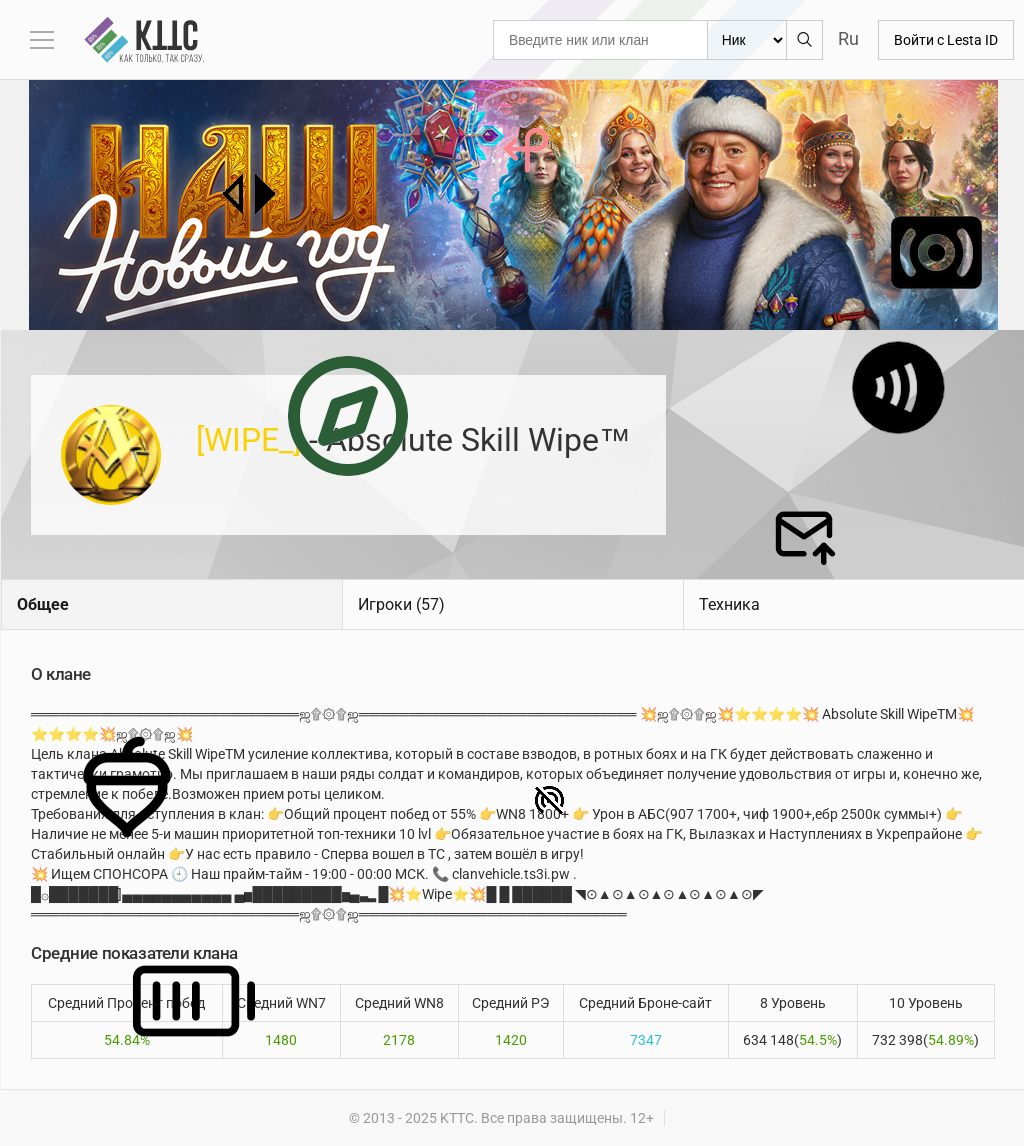 The width and height of the screenshot is (1024, 1146). Describe the element at coordinates (525, 149) in the screenshot. I see `undo or go back to previous state` at that location.